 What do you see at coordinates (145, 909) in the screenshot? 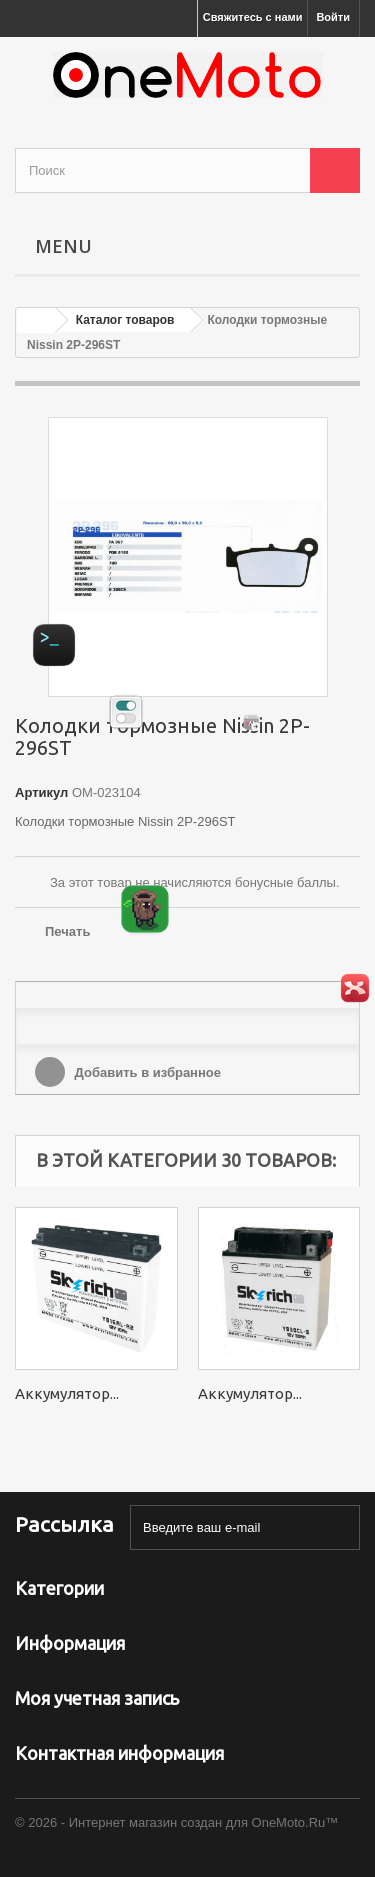
I see `launch ricochlime game app` at bounding box center [145, 909].